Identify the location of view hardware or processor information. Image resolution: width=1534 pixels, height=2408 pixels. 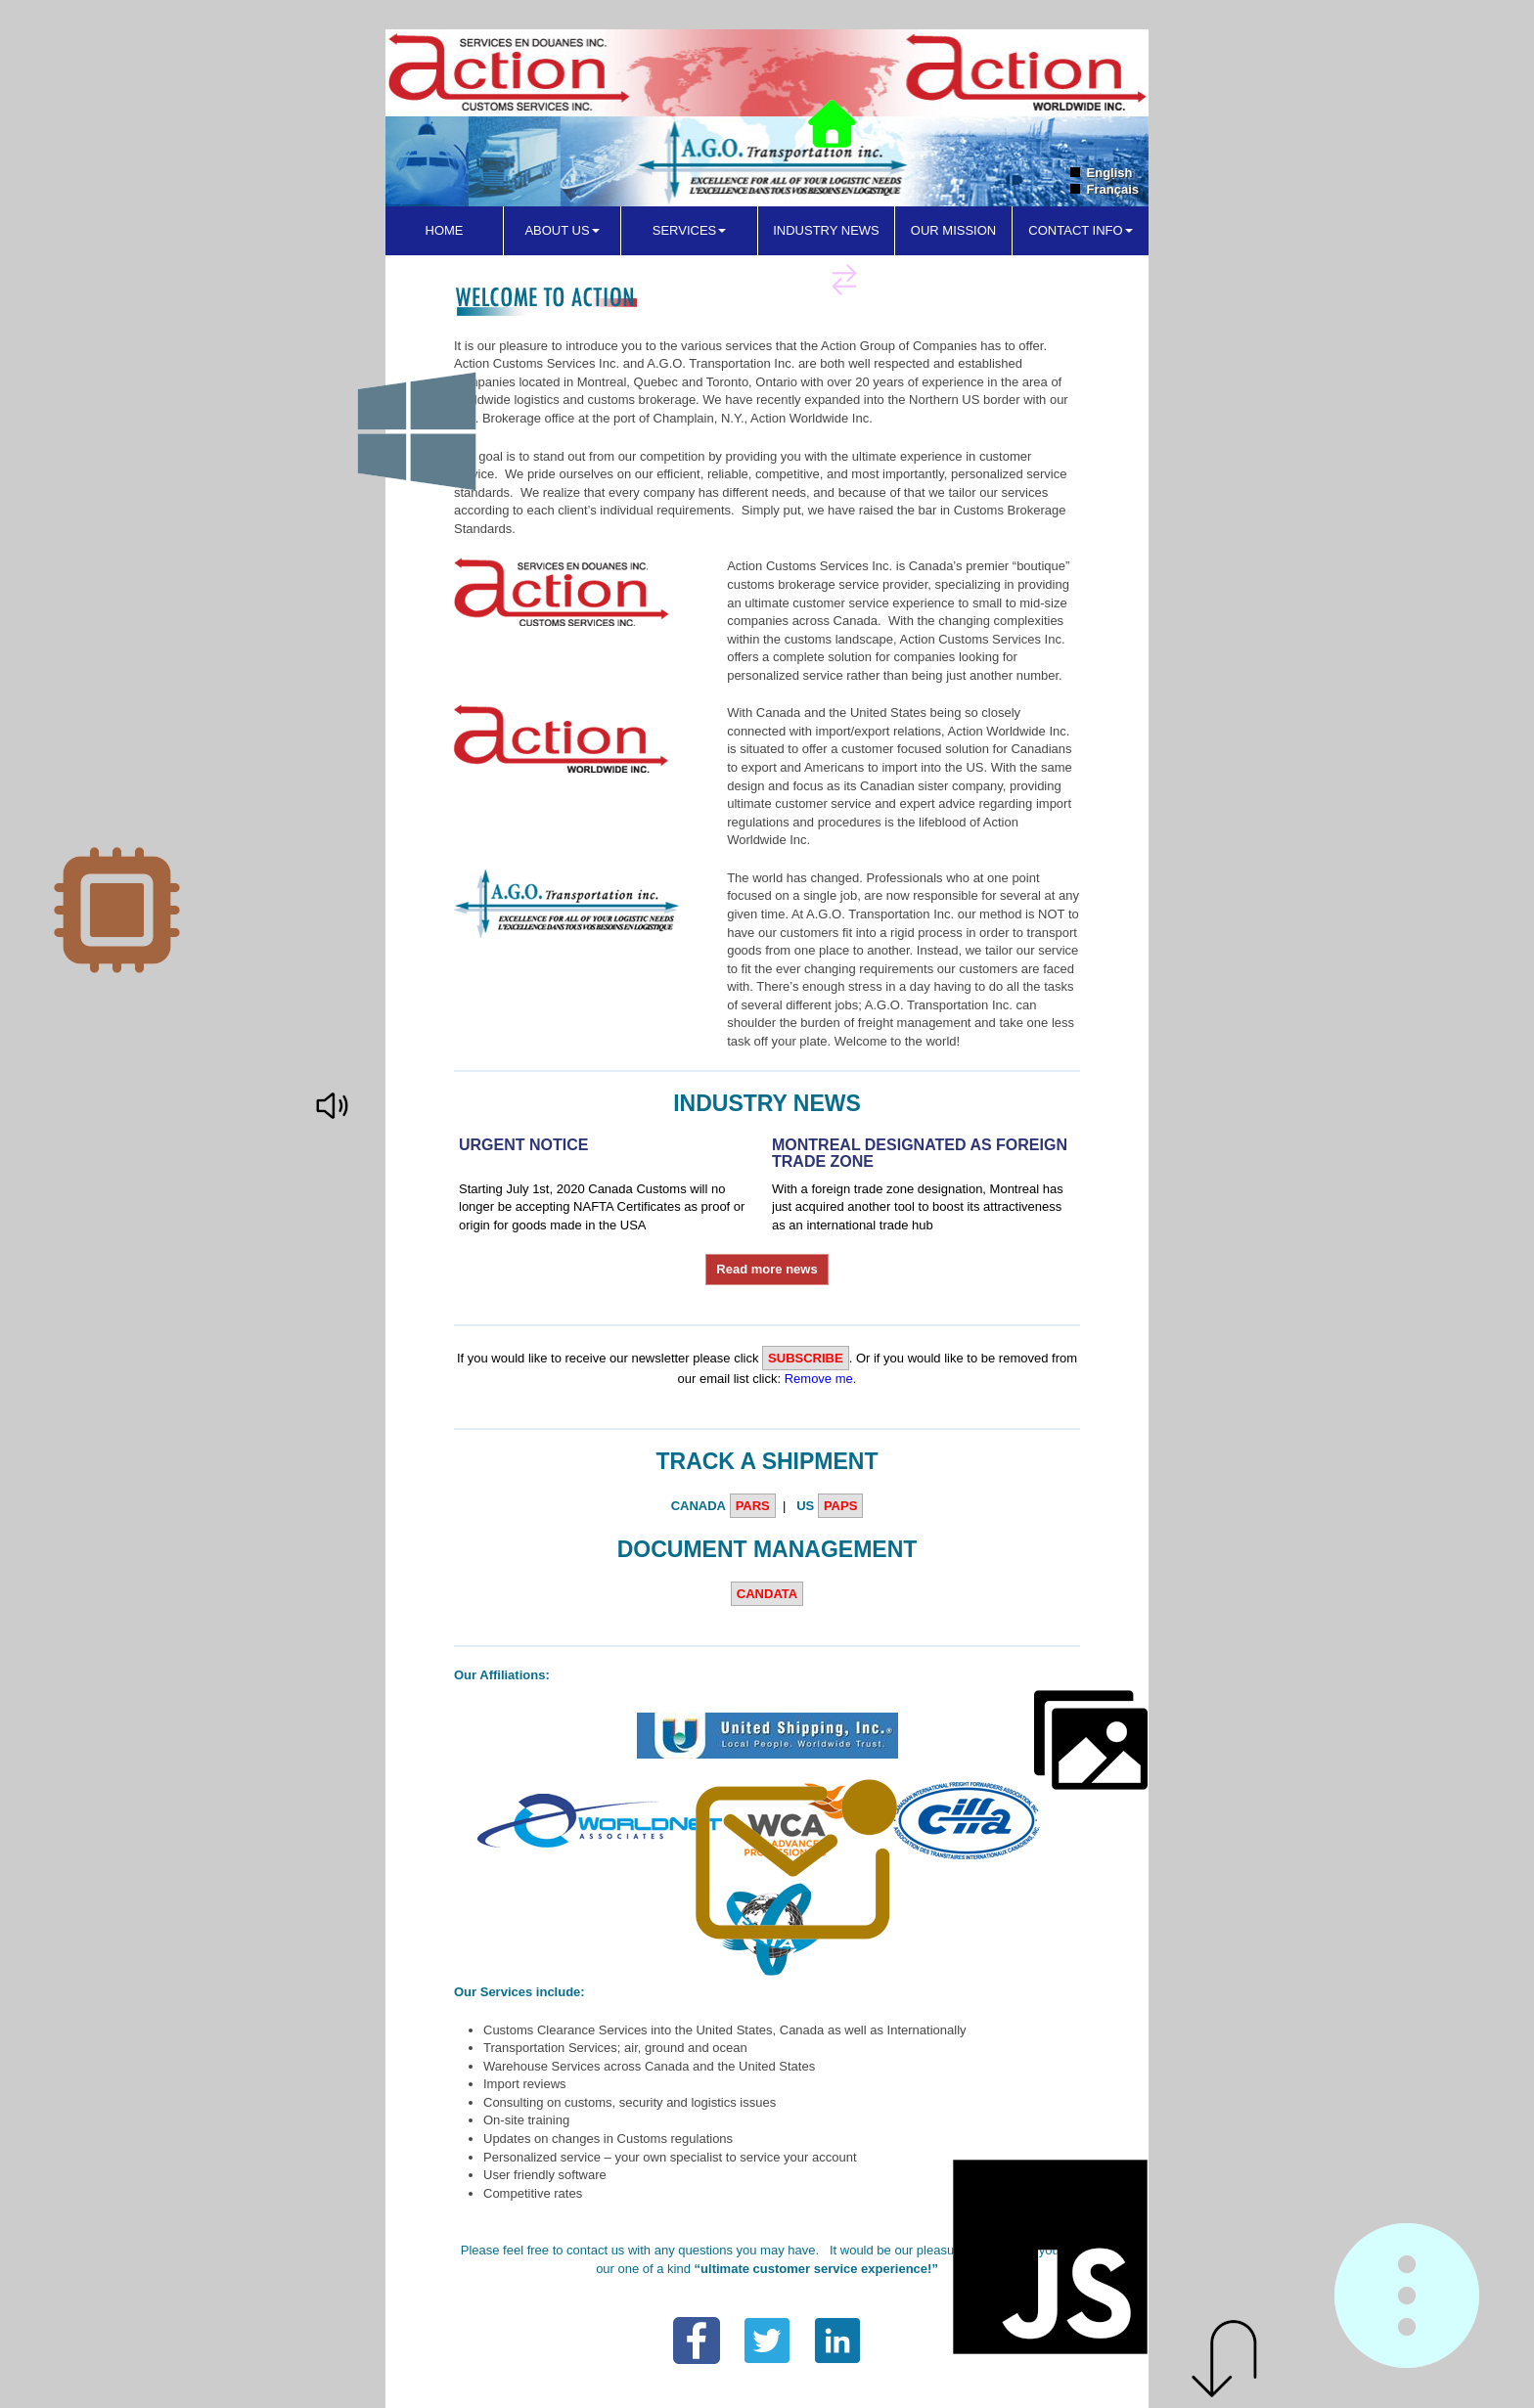
(116, 910).